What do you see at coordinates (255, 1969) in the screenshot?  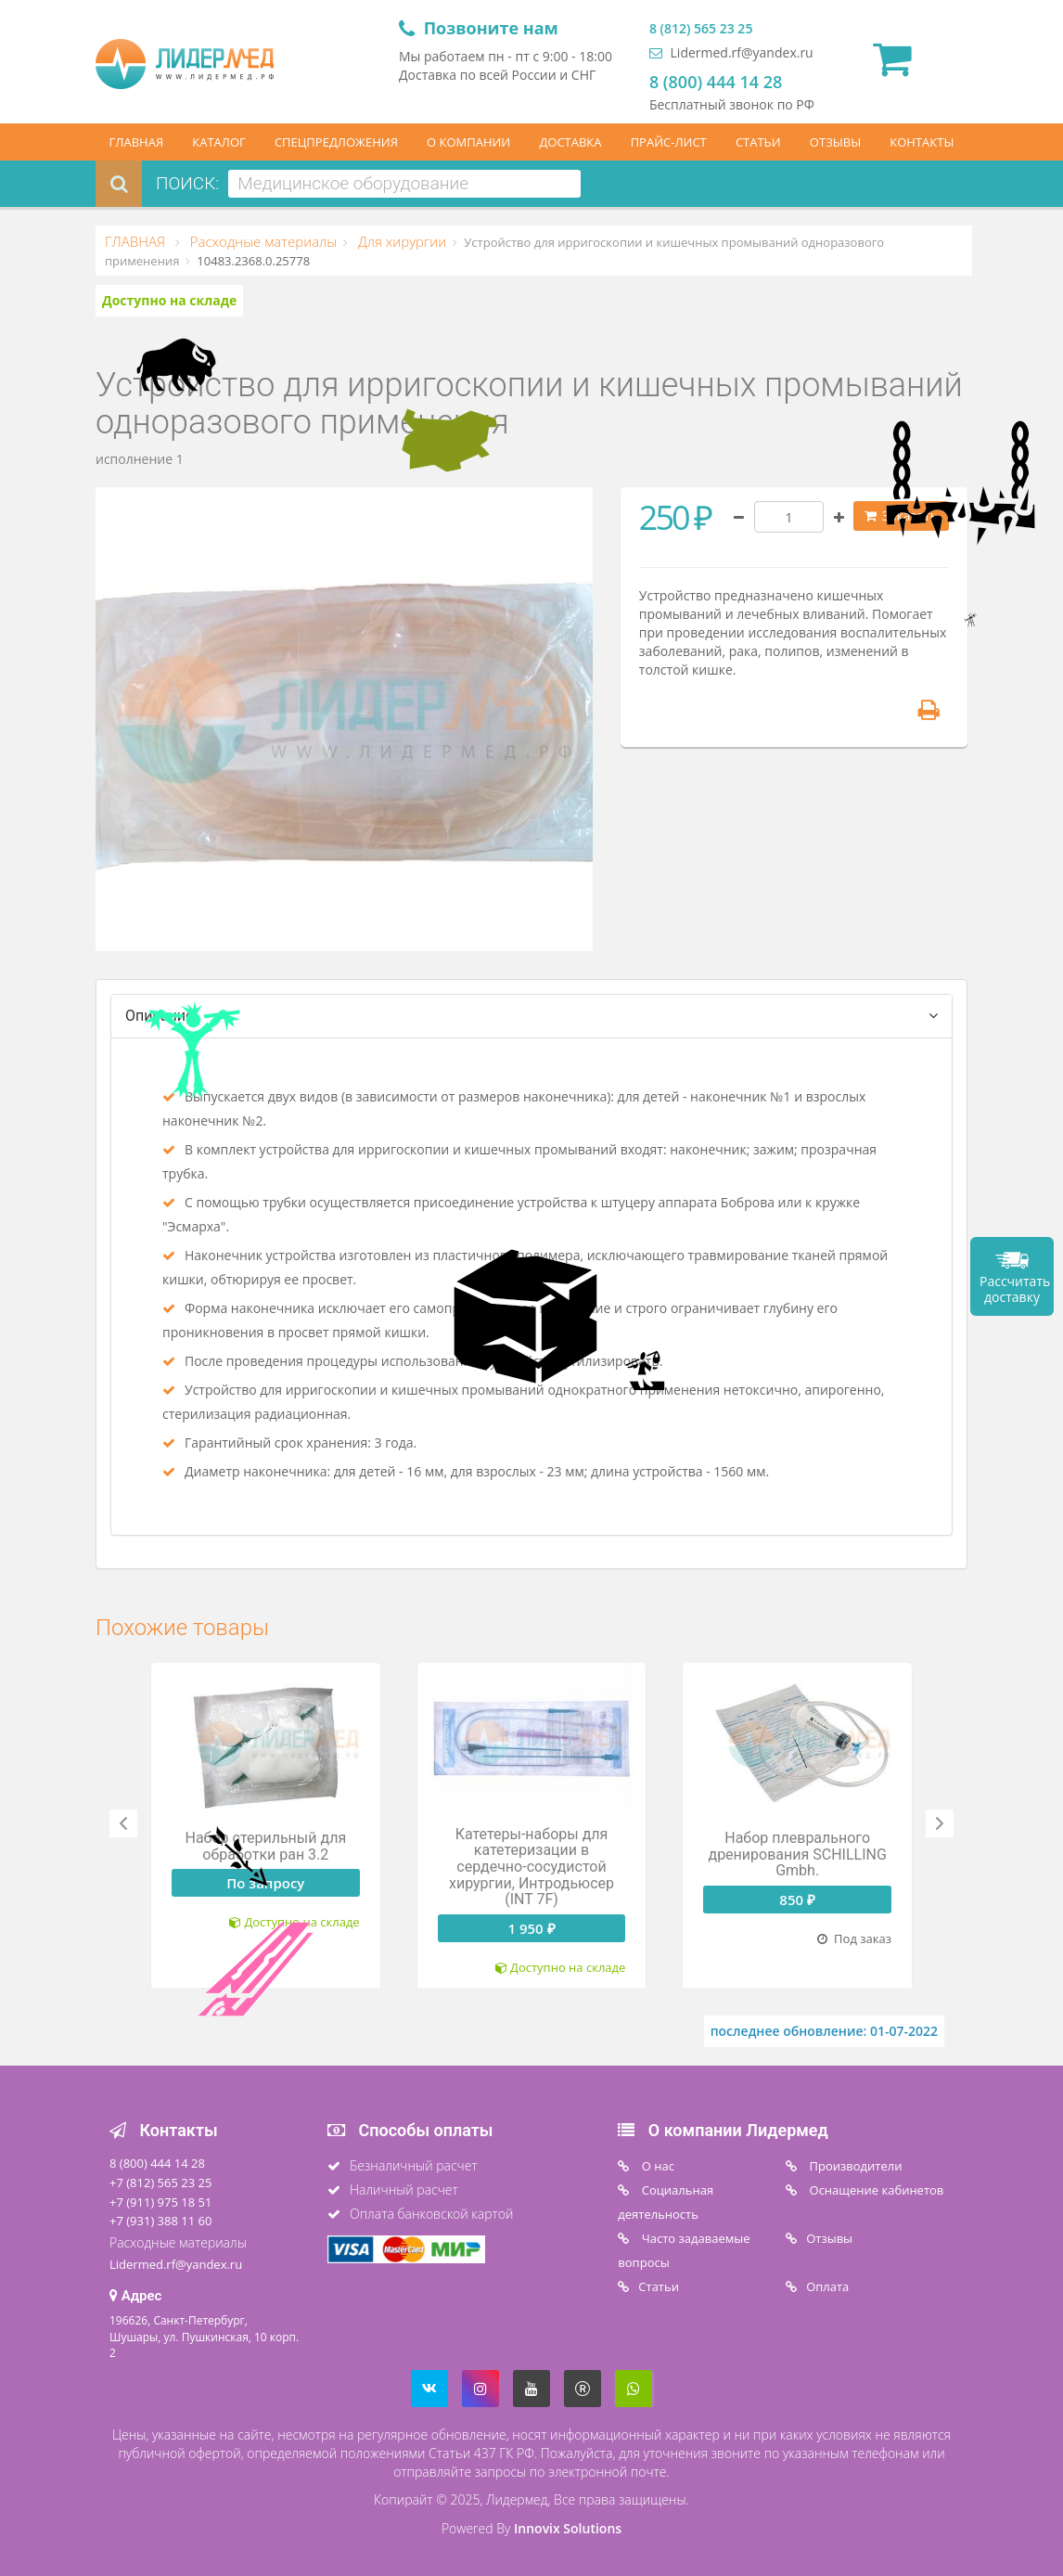 I see `wooden planks or lumber resource in a crafting game` at bounding box center [255, 1969].